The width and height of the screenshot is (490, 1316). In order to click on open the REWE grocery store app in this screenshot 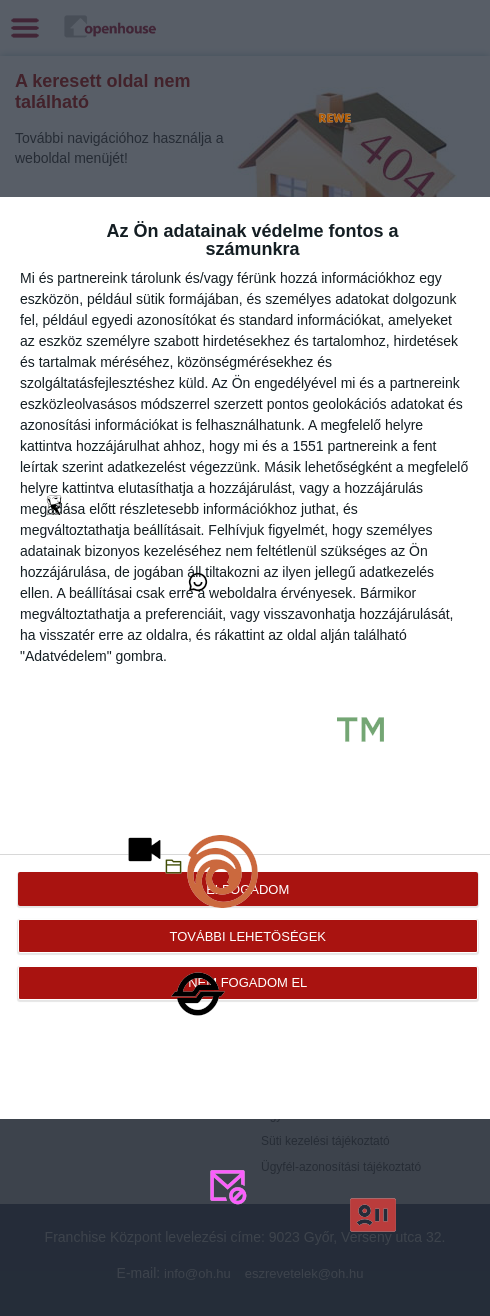, I will do `click(335, 118)`.